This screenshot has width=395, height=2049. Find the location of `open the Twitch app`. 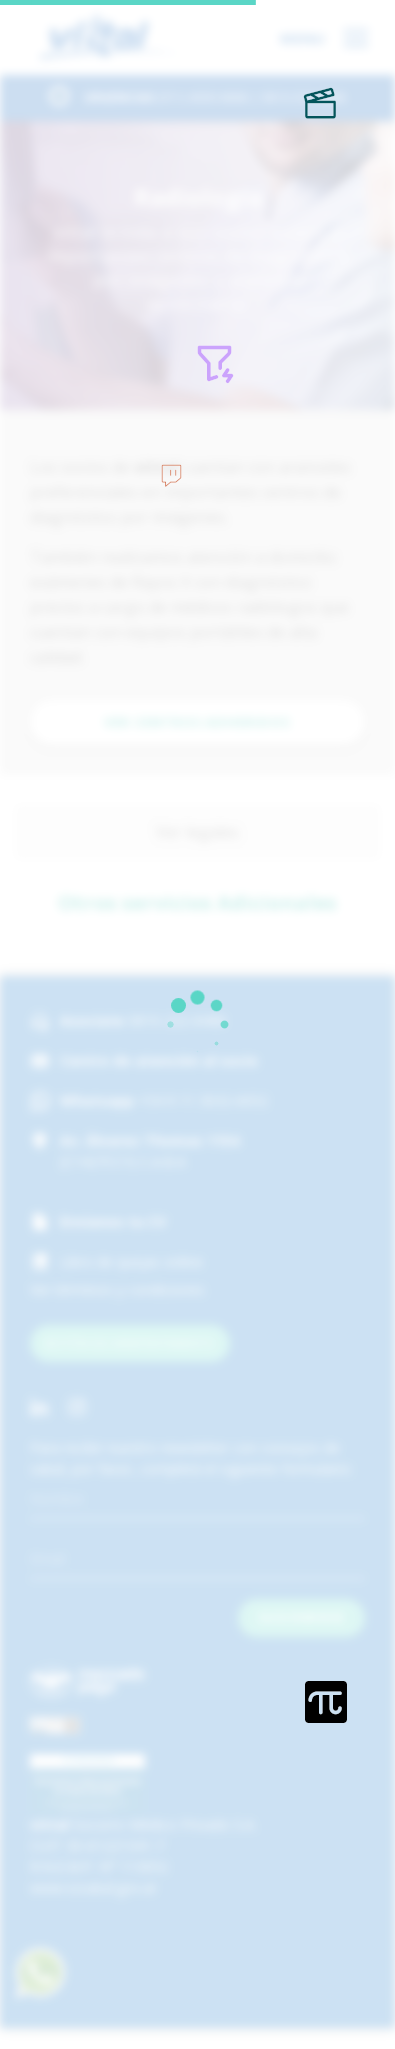

open the Twitch app is located at coordinates (171, 474).